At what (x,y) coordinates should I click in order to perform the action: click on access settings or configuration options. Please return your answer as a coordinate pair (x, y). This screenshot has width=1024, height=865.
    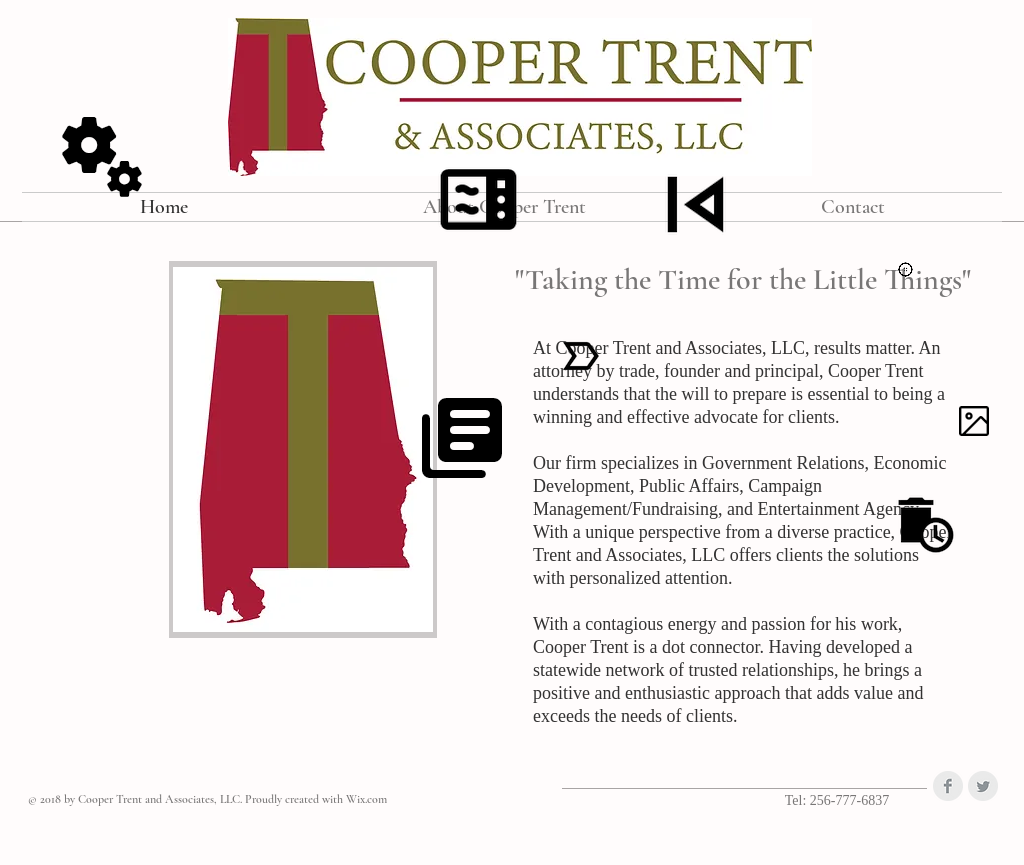
    Looking at the image, I should click on (102, 157).